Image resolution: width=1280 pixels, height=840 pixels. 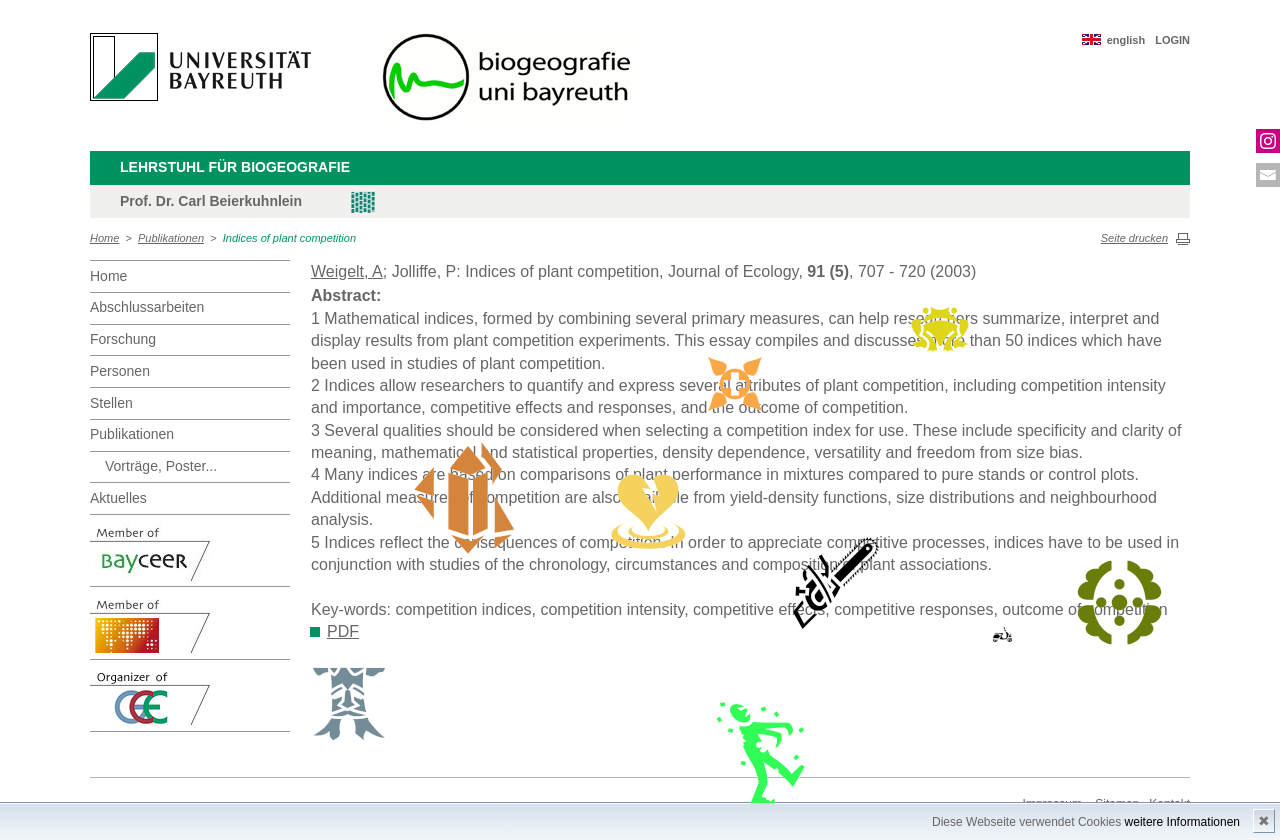 What do you see at coordinates (363, 202) in the screenshot?
I see `view half-year calendar overview` at bounding box center [363, 202].